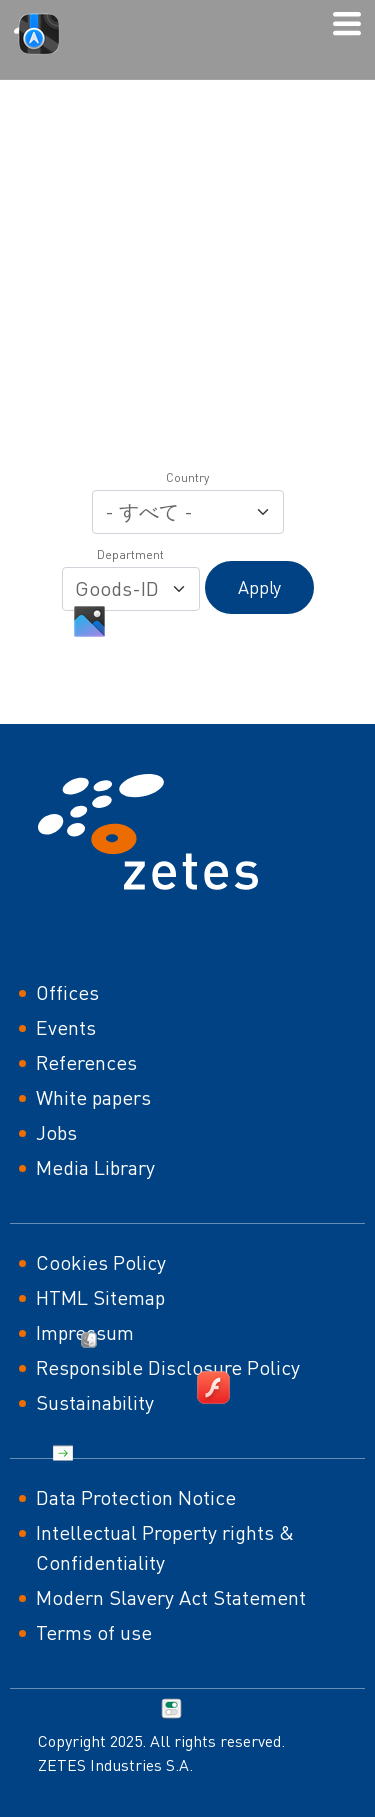  I want to click on open desktop preferences and settings, so click(171, 1708).